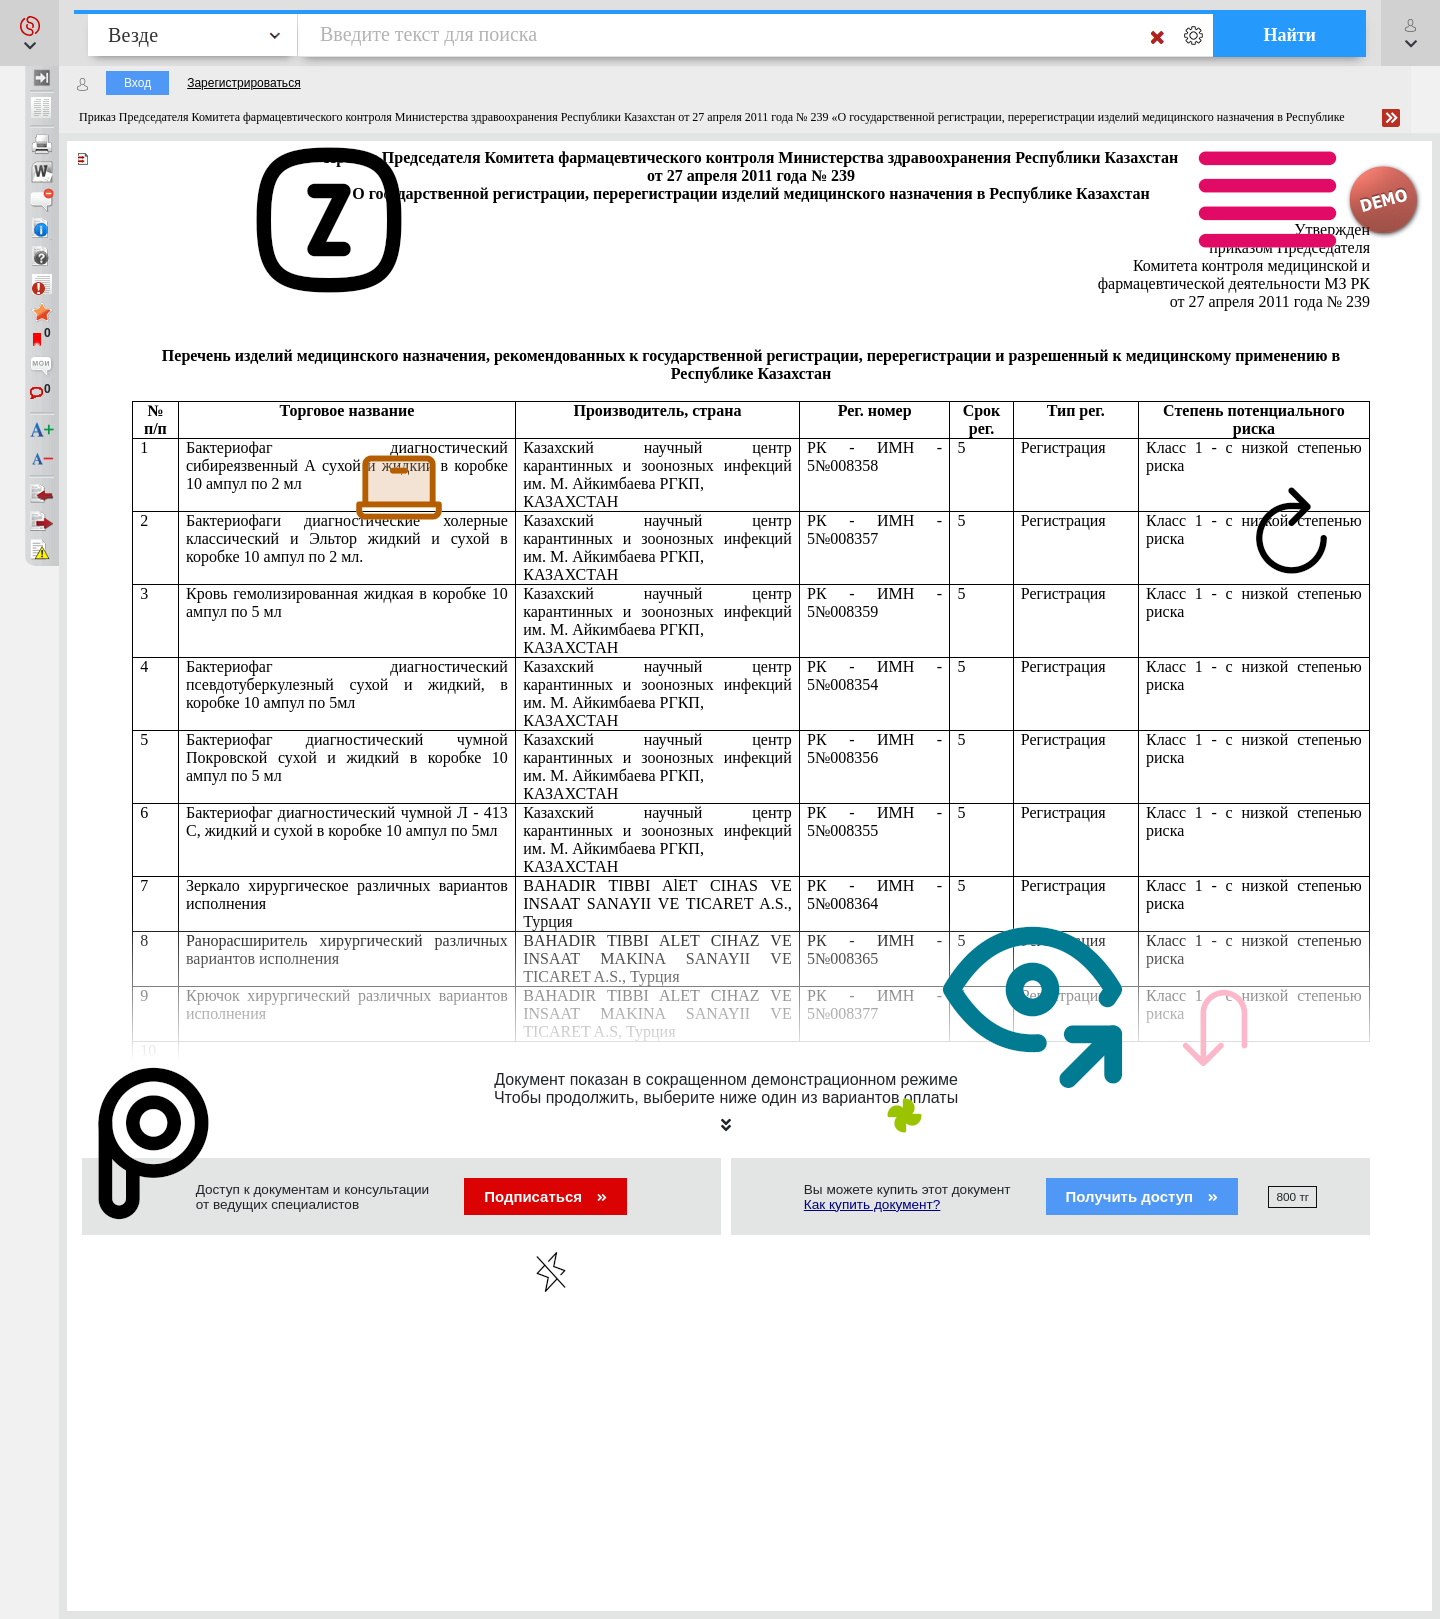 This screenshot has height=1619, width=1440. I want to click on open picsart photo editing app, so click(153, 1143).